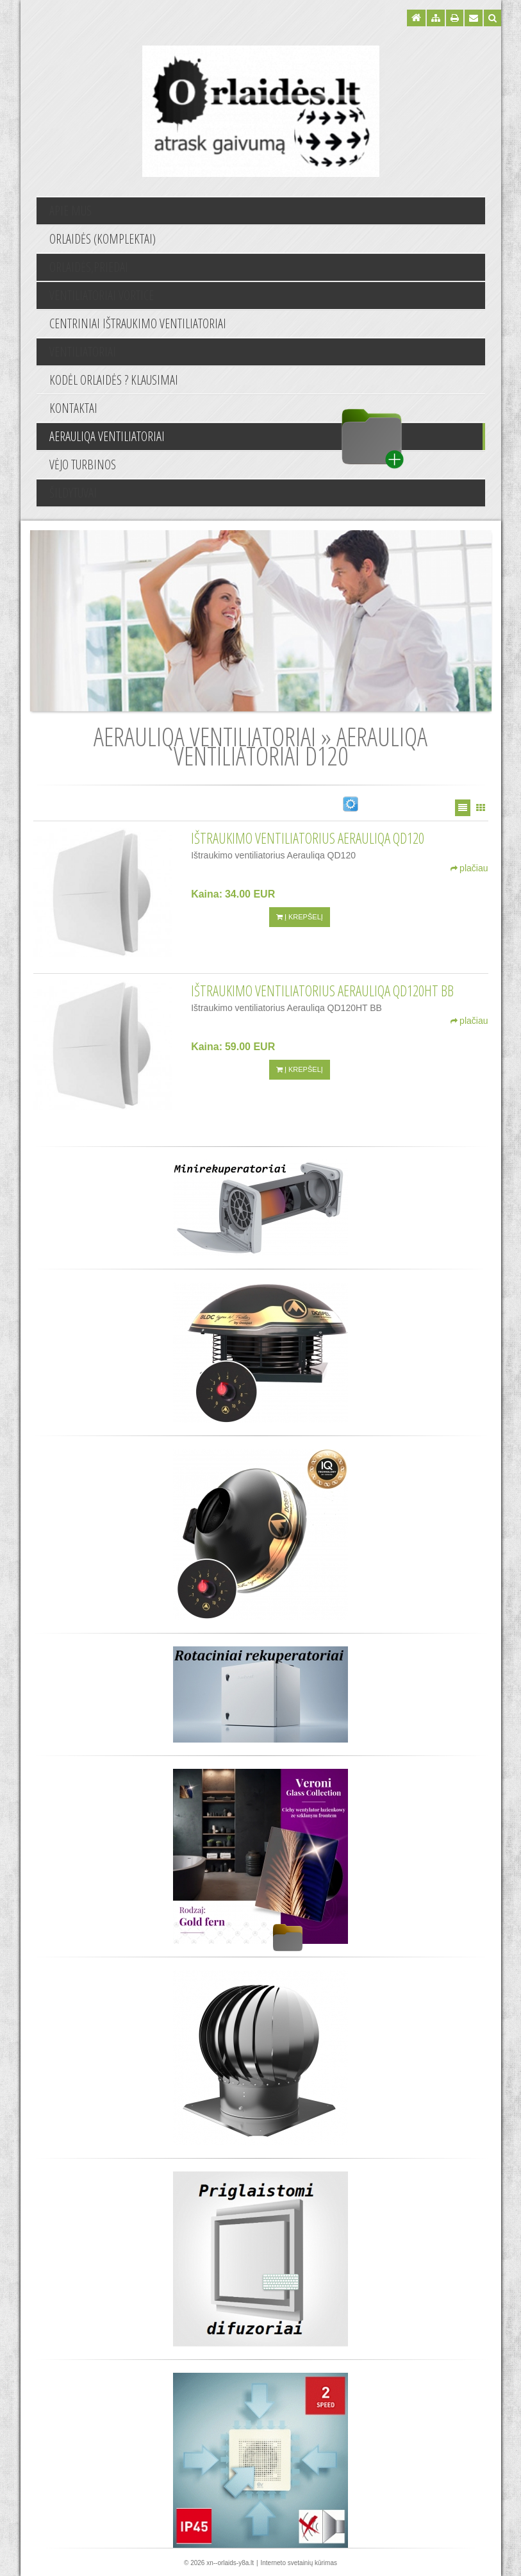 The image size is (521, 2576). I want to click on access system application settings, so click(351, 804).